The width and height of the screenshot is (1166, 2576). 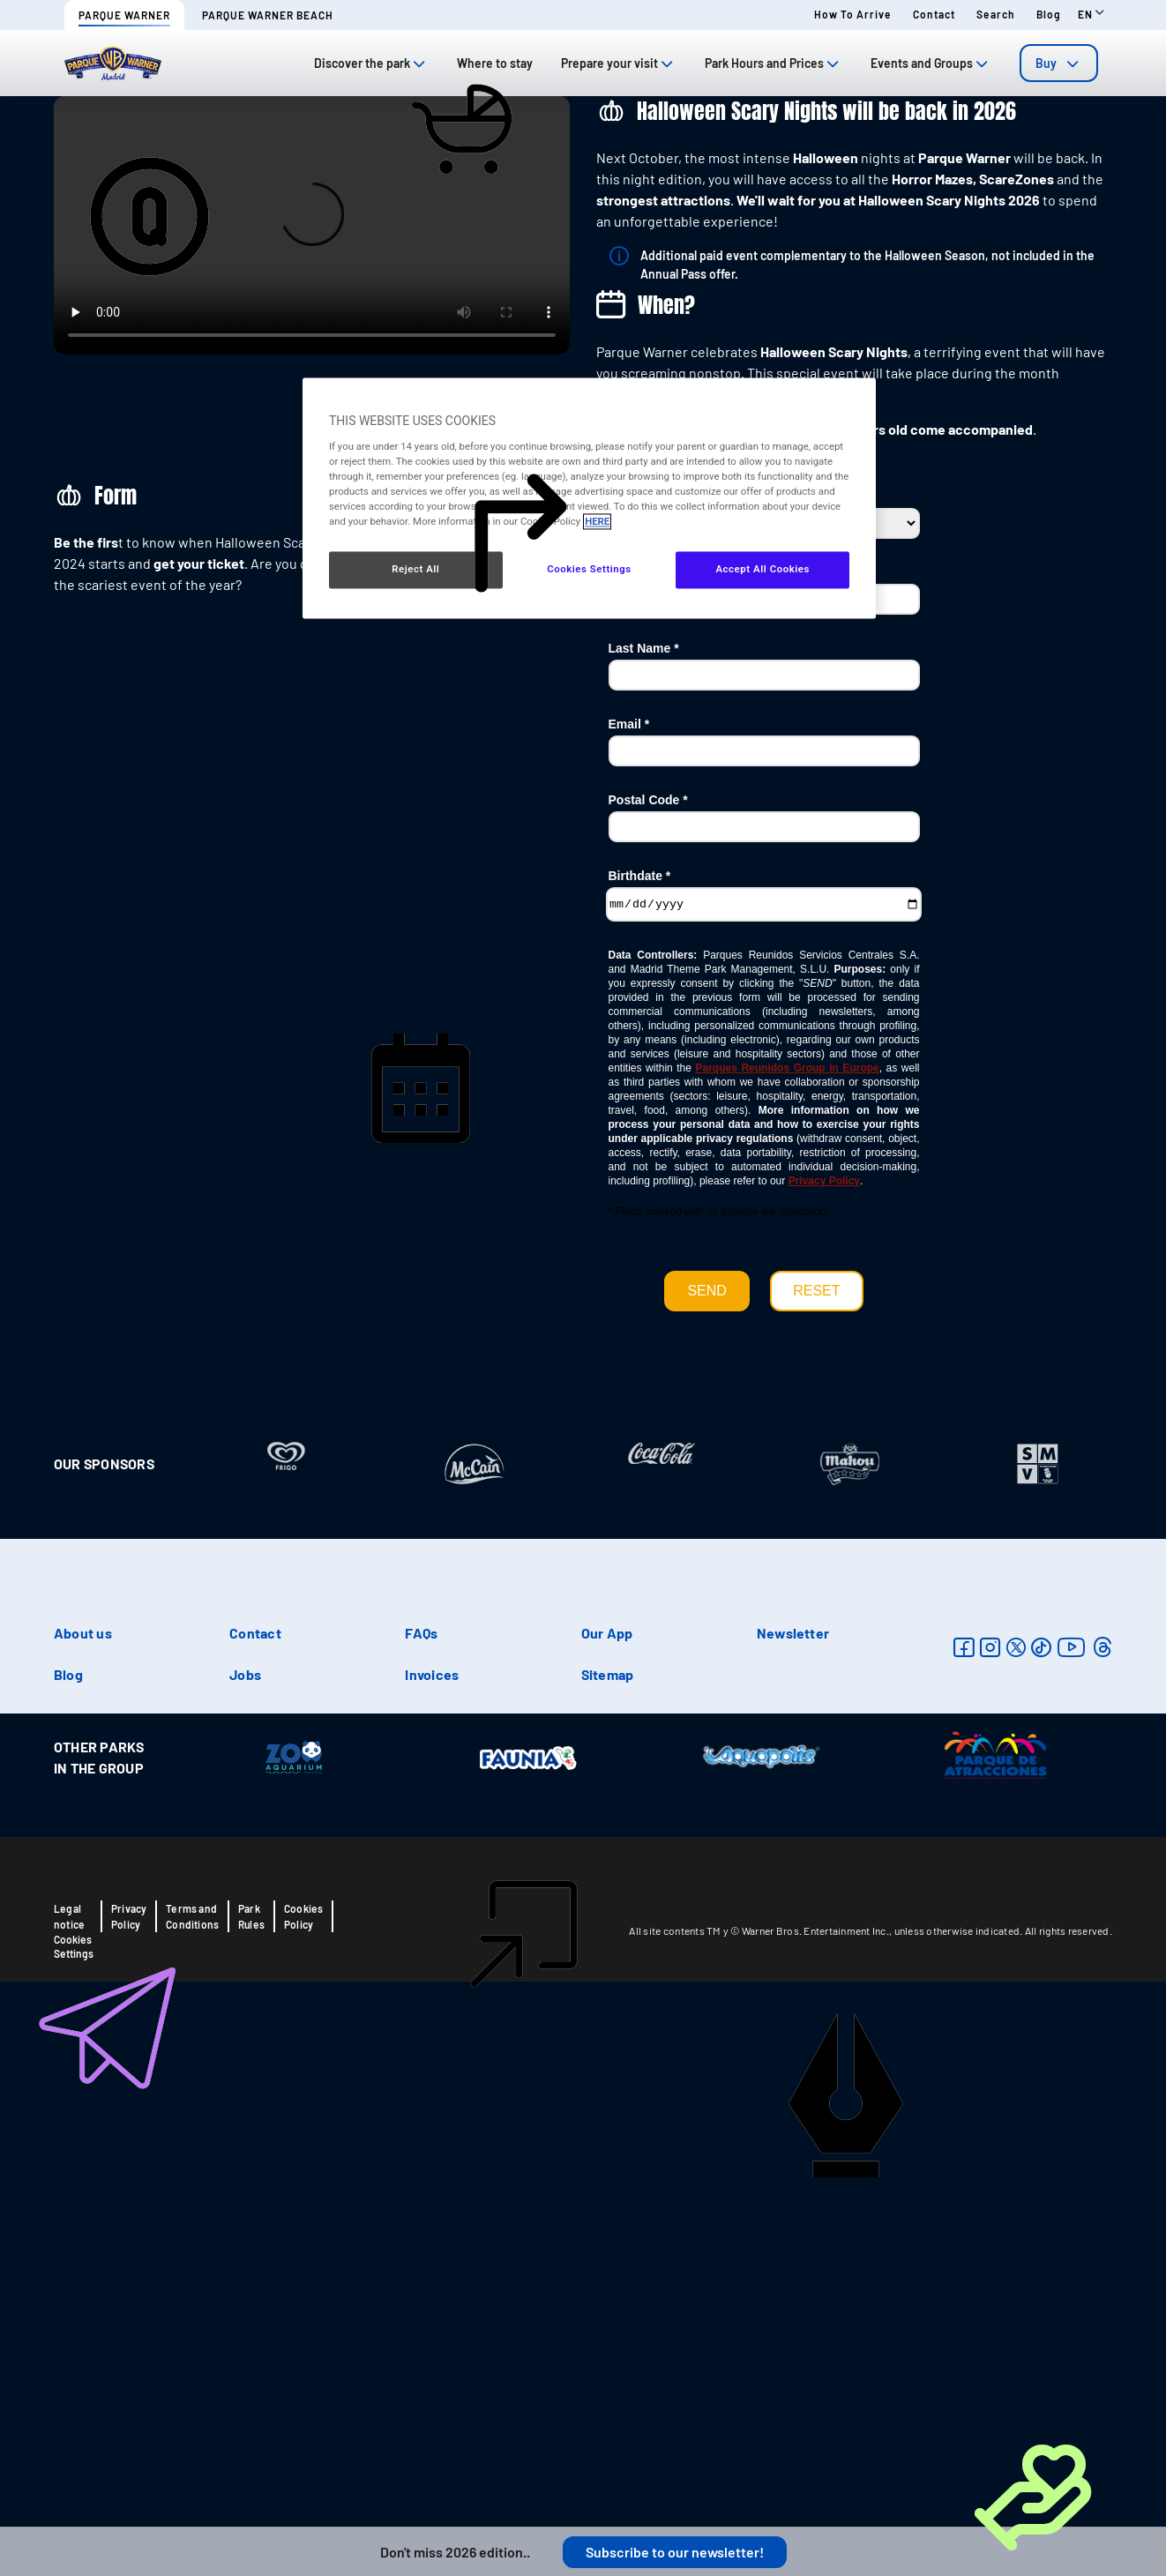 I want to click on letter Q avatar or profile icon, so click(x=149, y=216).